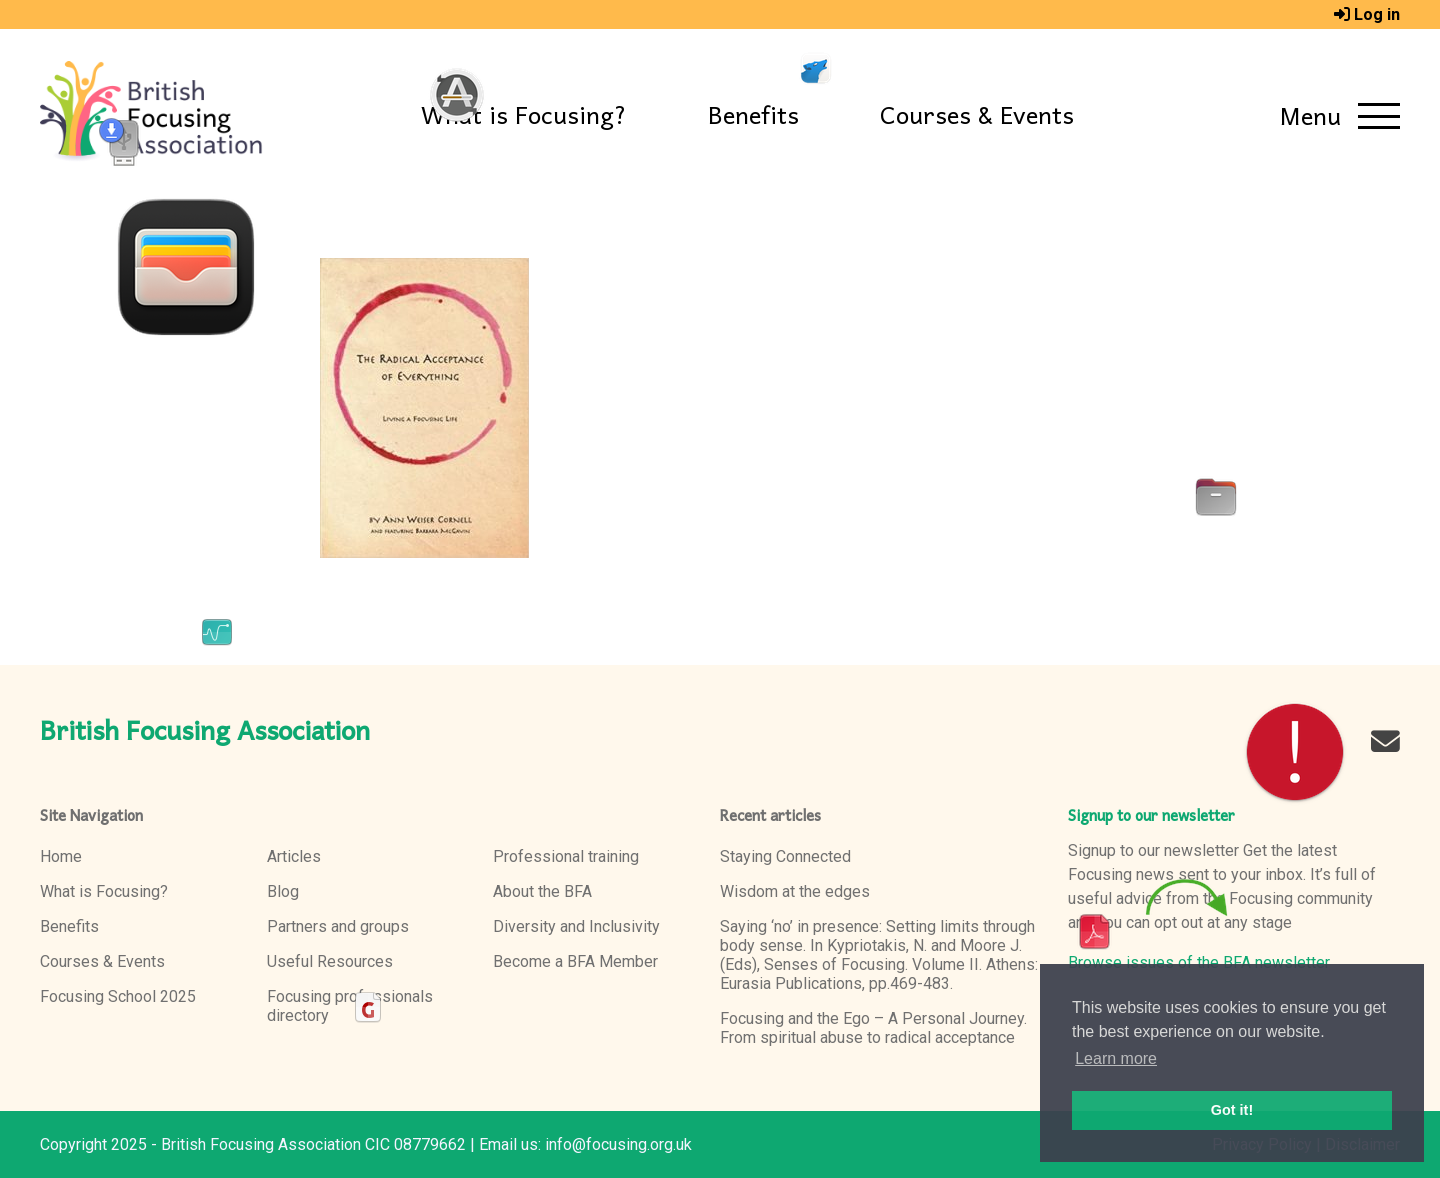  Describe the element at coordinates (368, 1007) in the screenshot. I see `a G-code file used for CNC or 3D printing instructions` at that location.